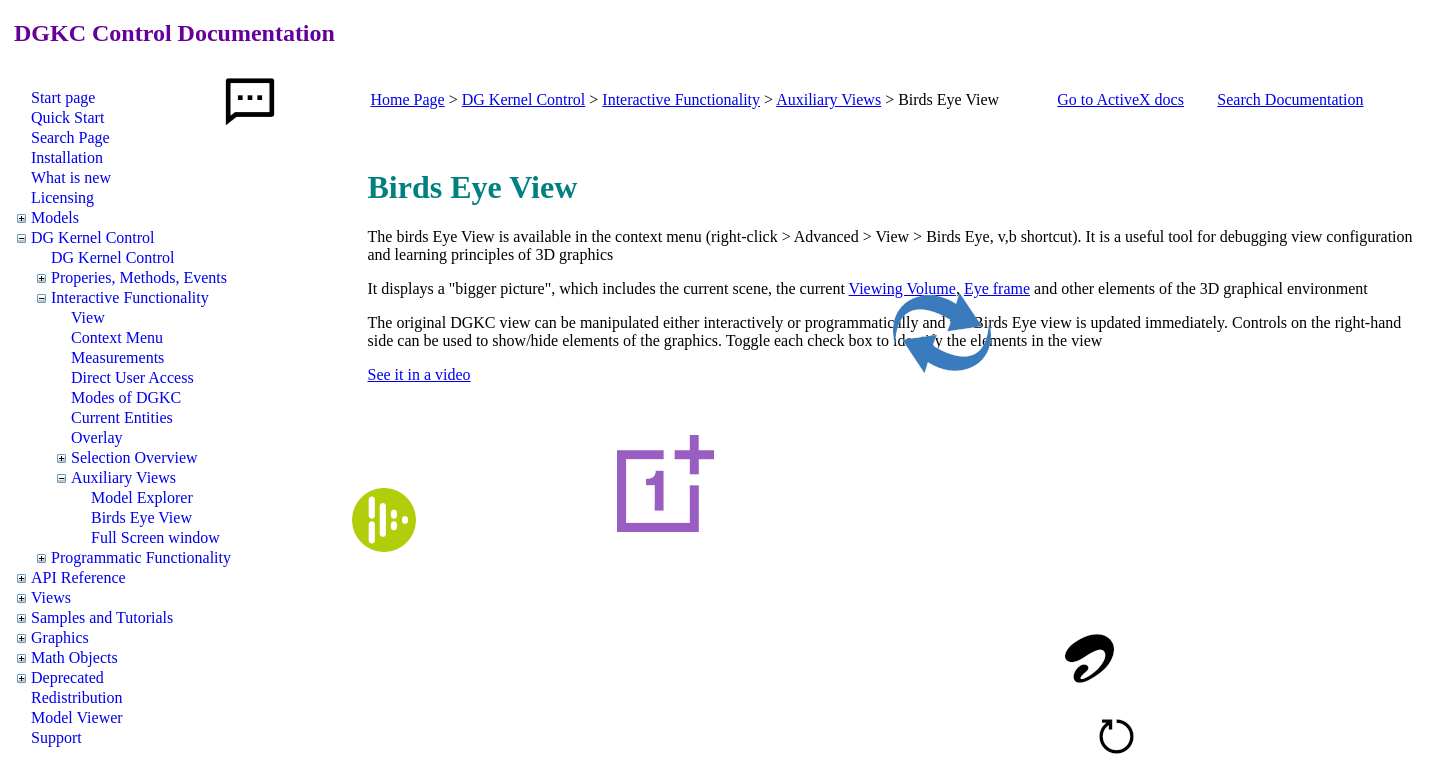  I want to click on OnePlus brand logo, so click(665, 483).